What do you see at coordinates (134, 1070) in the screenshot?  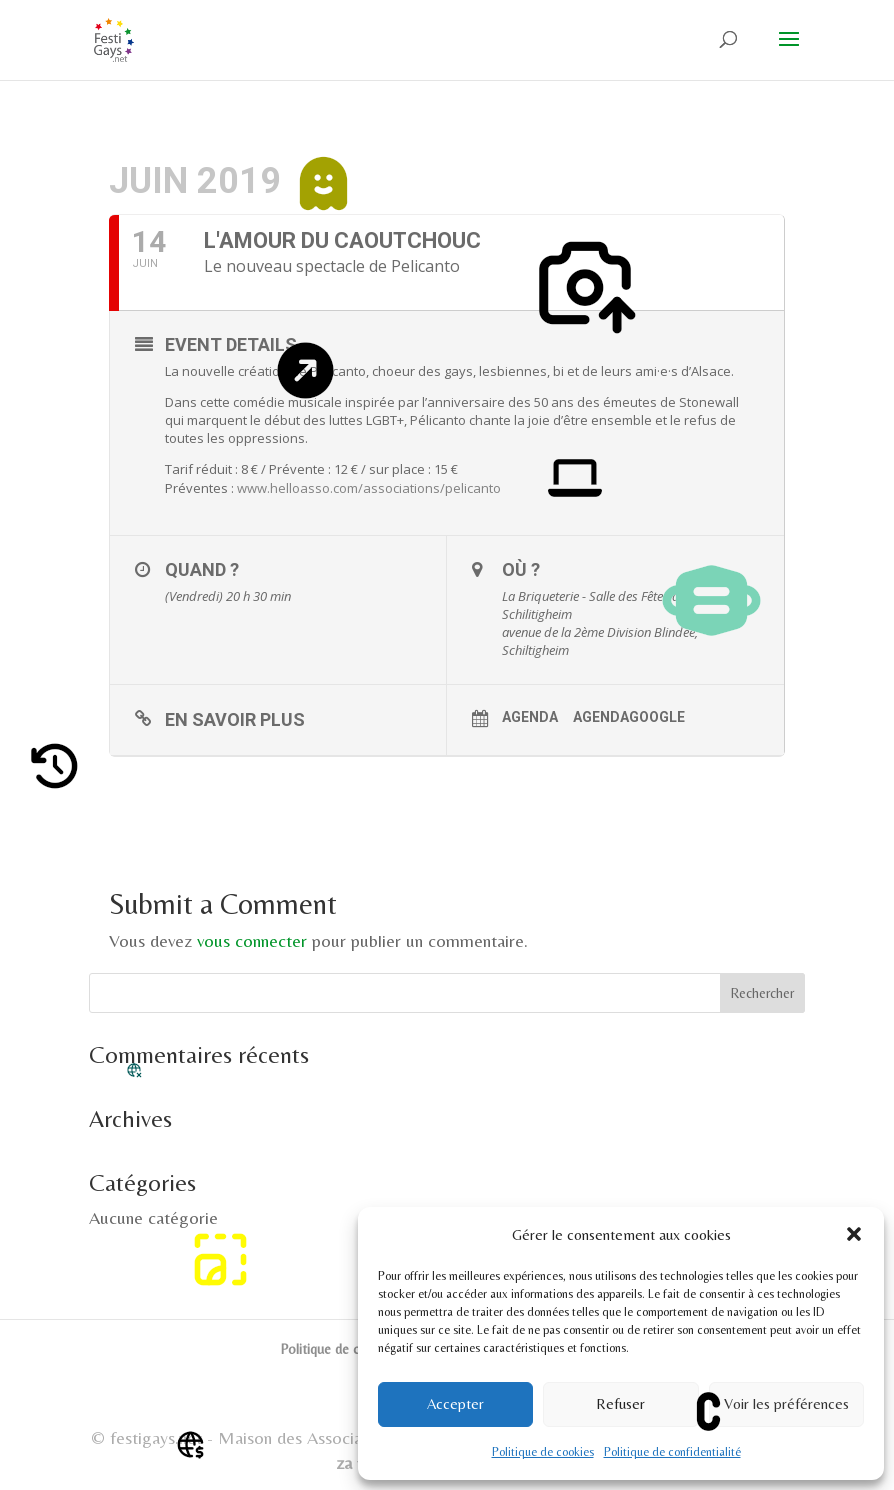 I see `indicates no internet connection` at bounding box center [134, 1070].